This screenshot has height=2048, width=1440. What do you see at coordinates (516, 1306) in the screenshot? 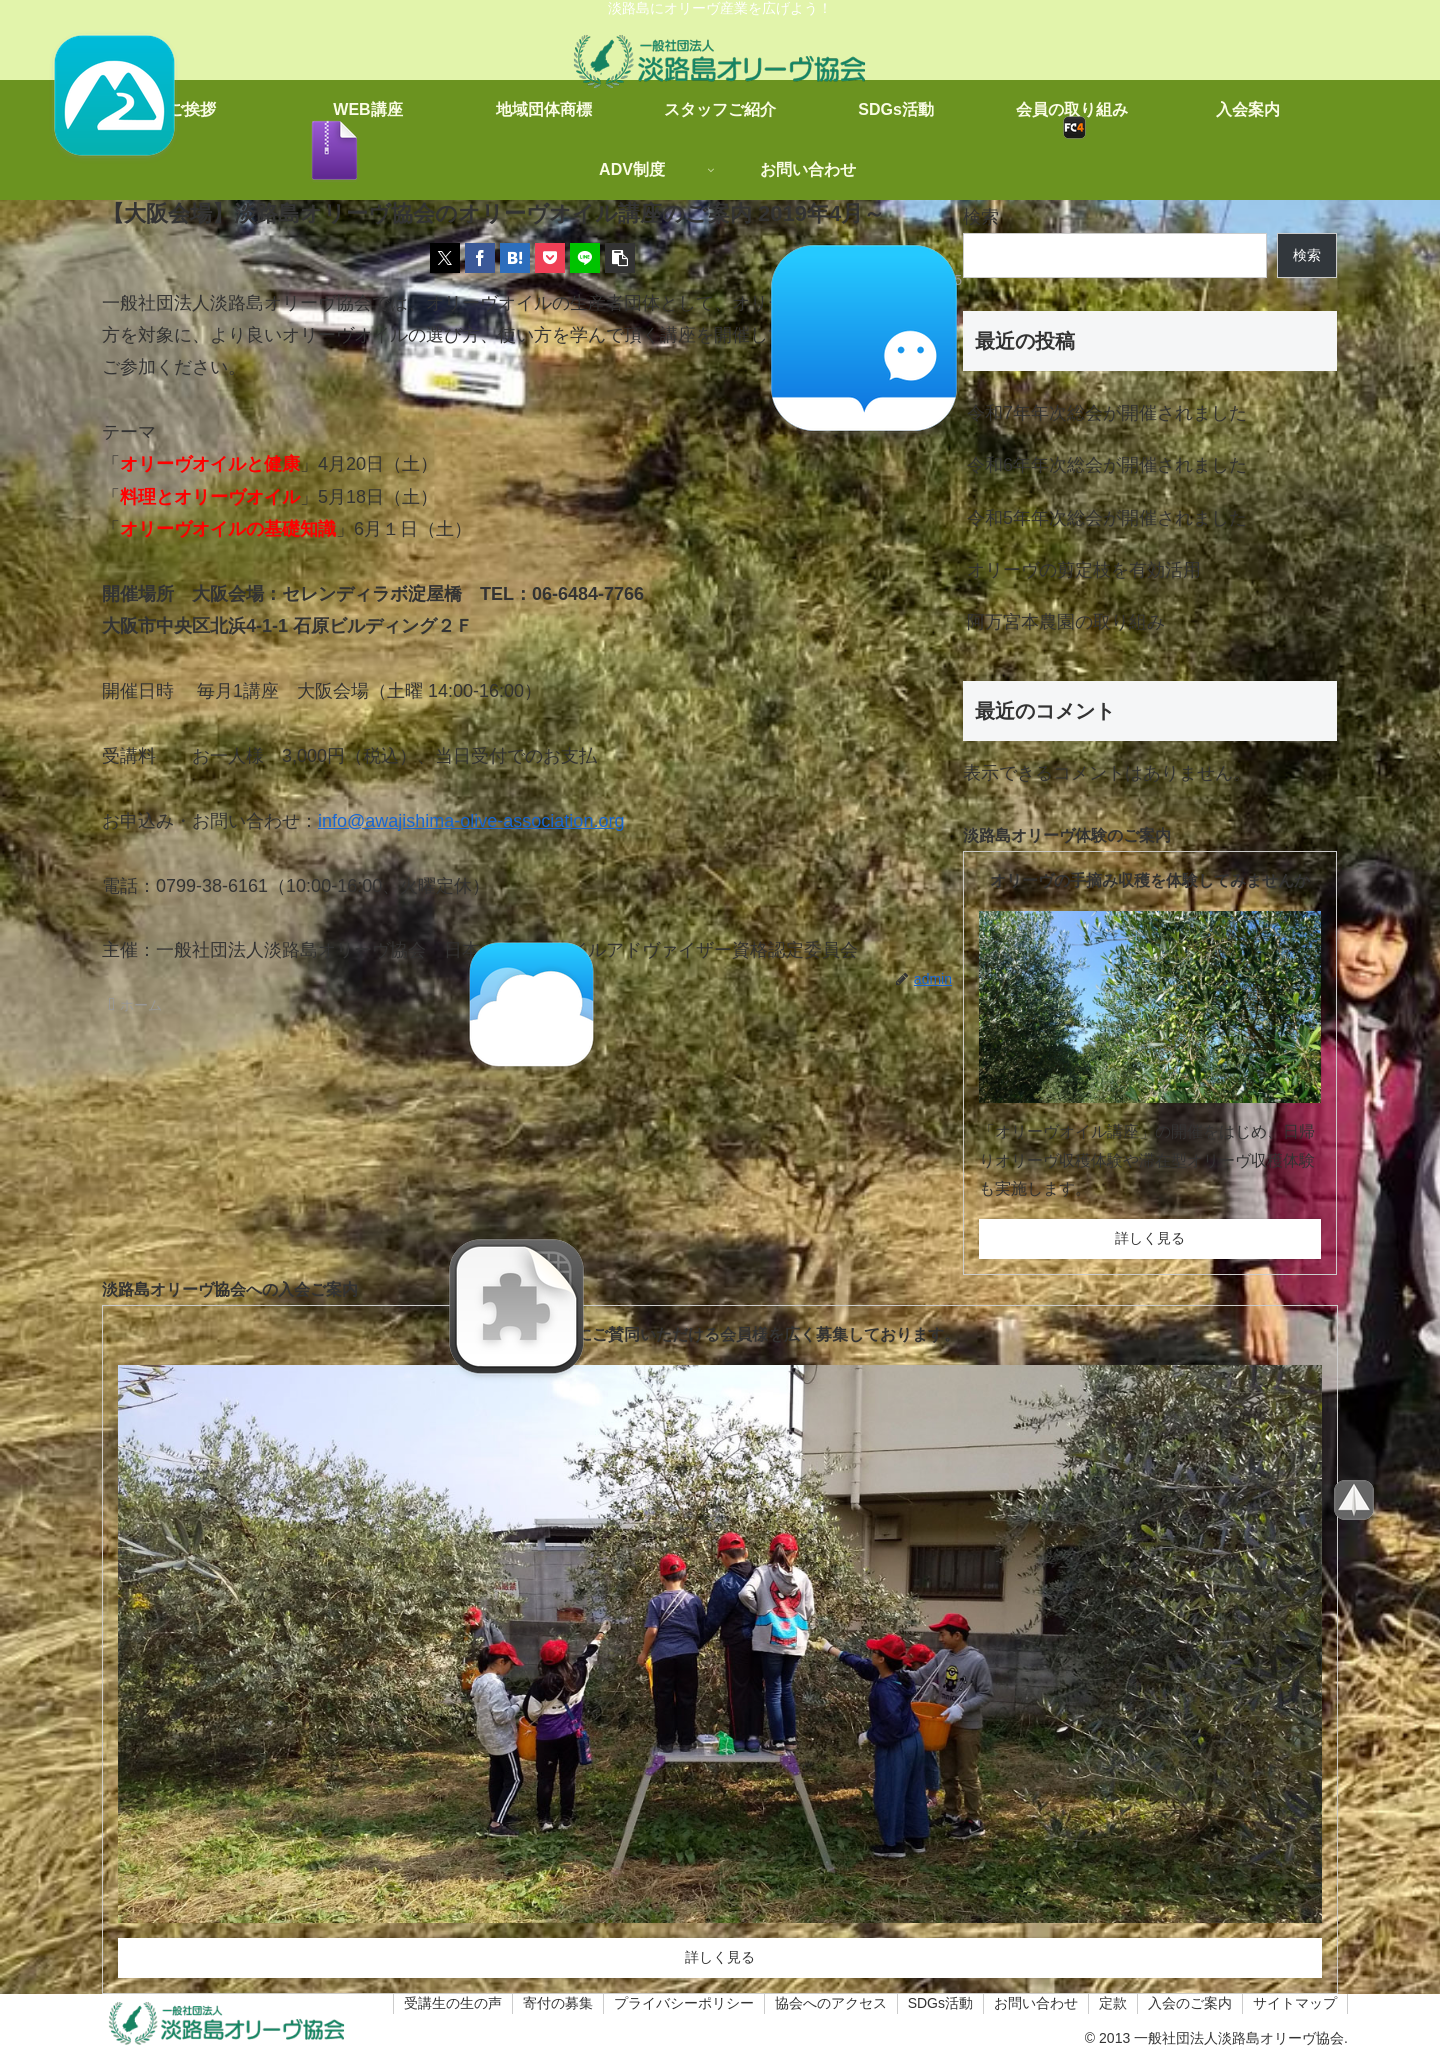
I see `open libreoffice templates` at bounding box center [516, 1306].